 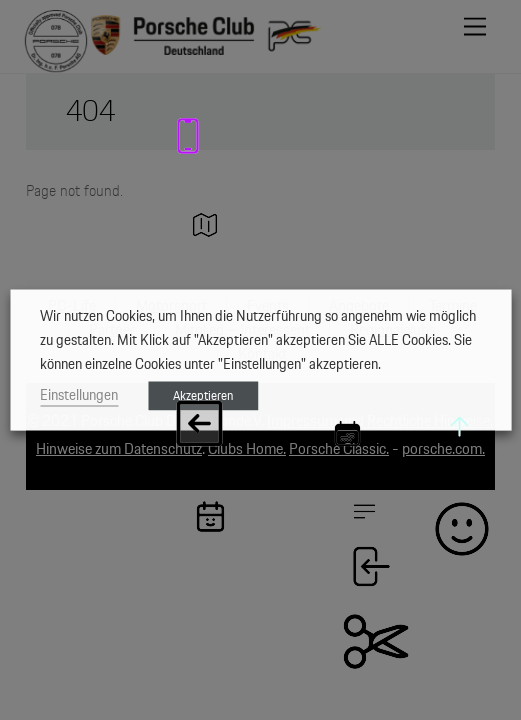 What do you see at coordinates (462, 529) in the screenshot?
I see `add an emoji or reaction` at bounding box center [462, 529].